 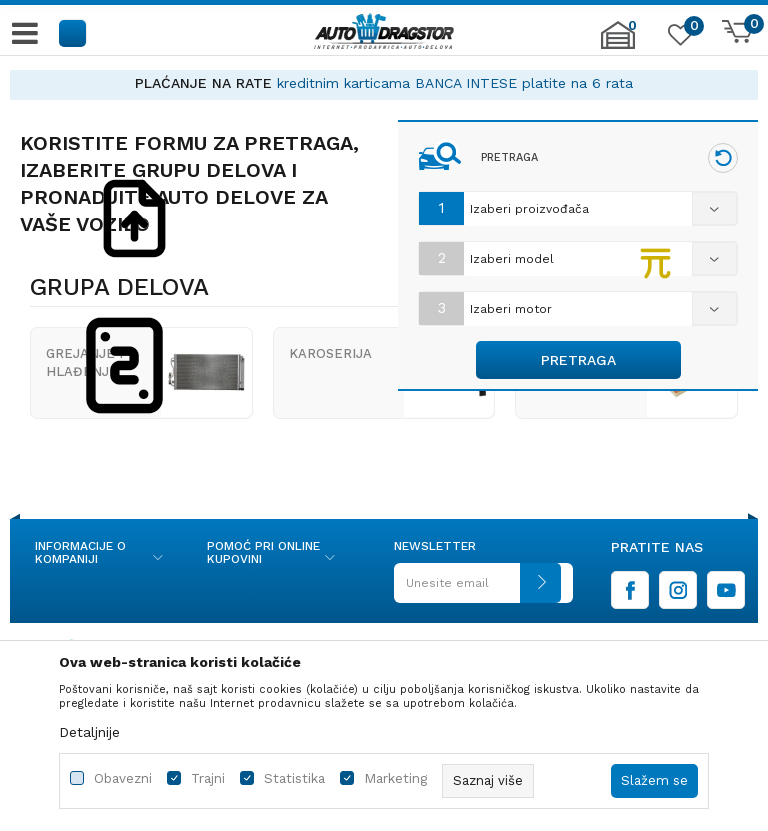 What do you see at coordinates (124, 365) in the screenshot?
I see `view the 2 of clubs playing card` at bounding box center [124, 365].